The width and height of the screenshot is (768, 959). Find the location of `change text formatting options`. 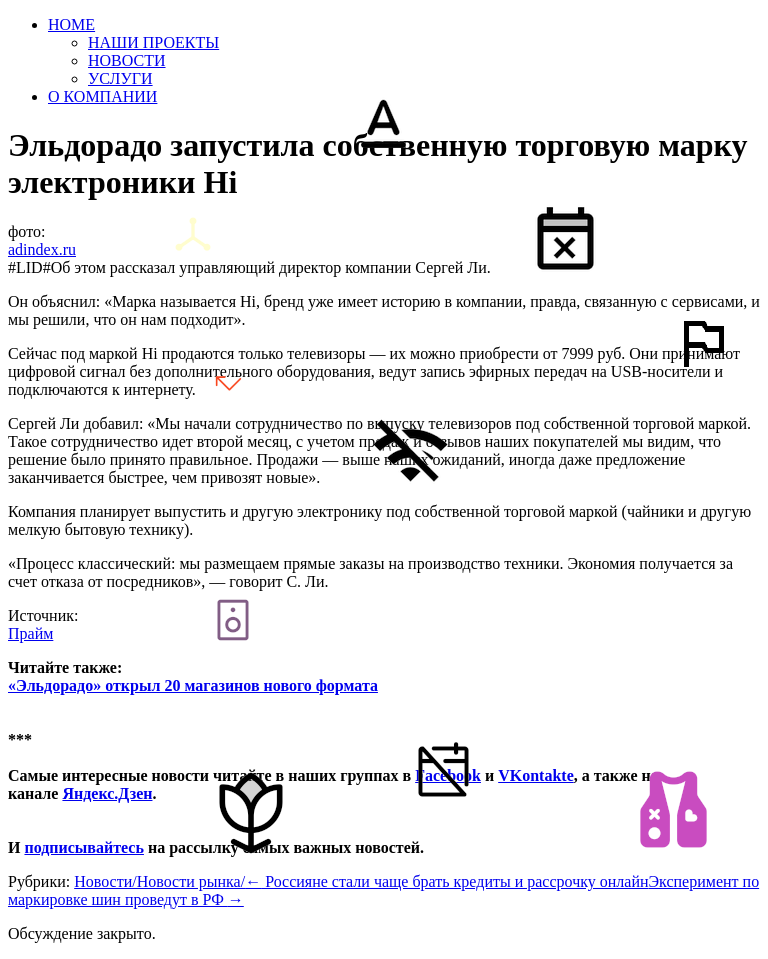

change text formatting options is located at coordinates (383, 125).